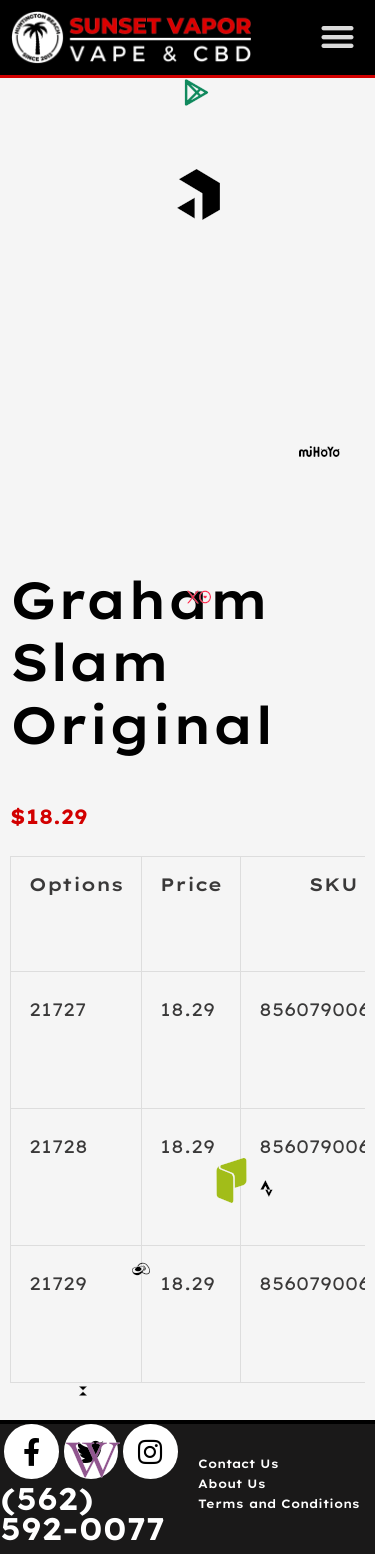 This screenshot has height=1554, width=375. What do you see at coordinates (319, 451) in the screenshot?
I see `visit miHoYo's official website or portal` at bounding box center [319, 451].